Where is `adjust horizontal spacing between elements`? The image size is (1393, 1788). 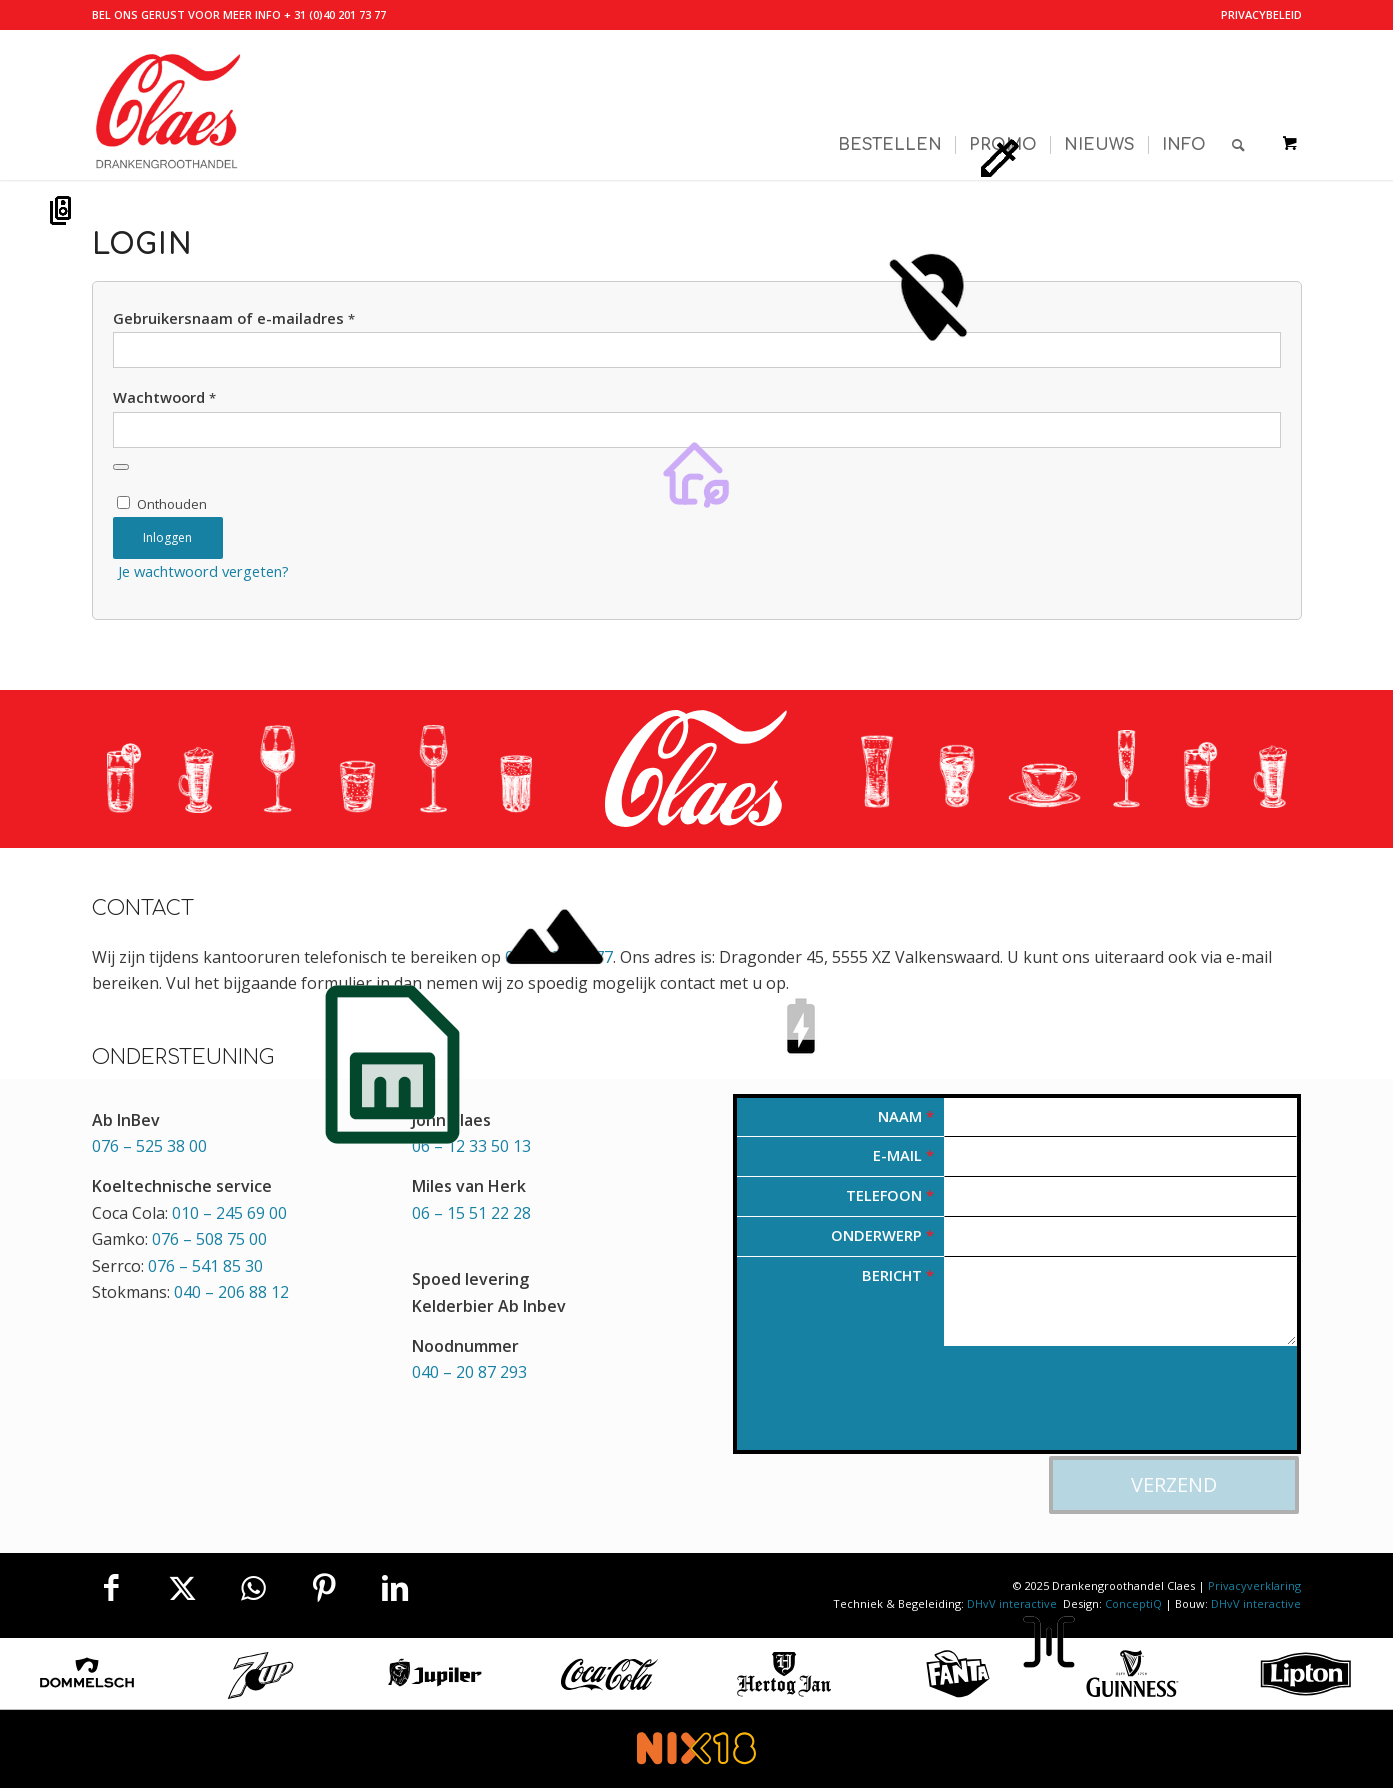
adjust horizontal spacing between elements is located at coordinates (1049, 1642).